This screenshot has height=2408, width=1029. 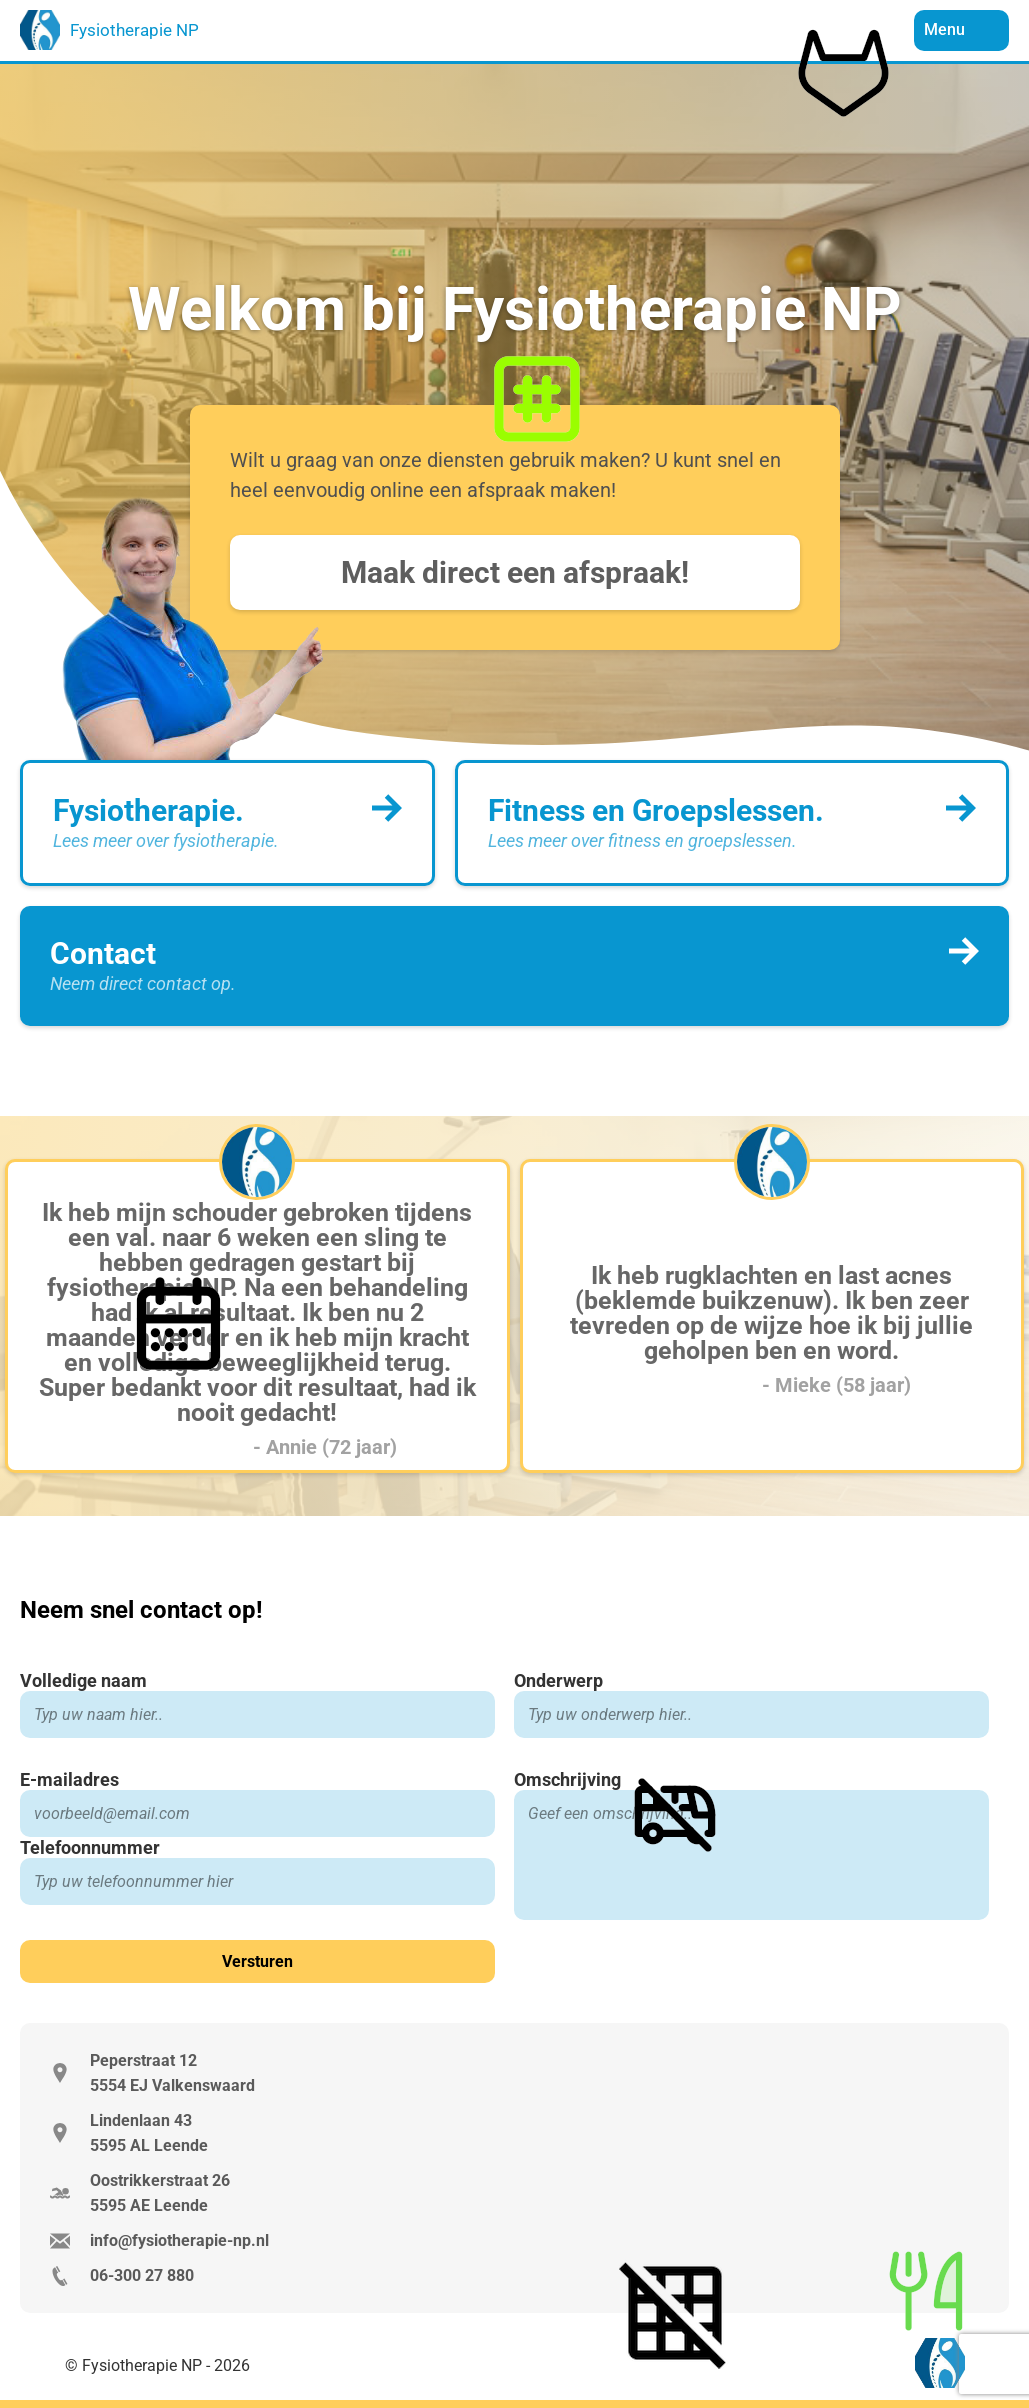 I want to click on view grid or pattern layout options, so click(x=537, y=399).